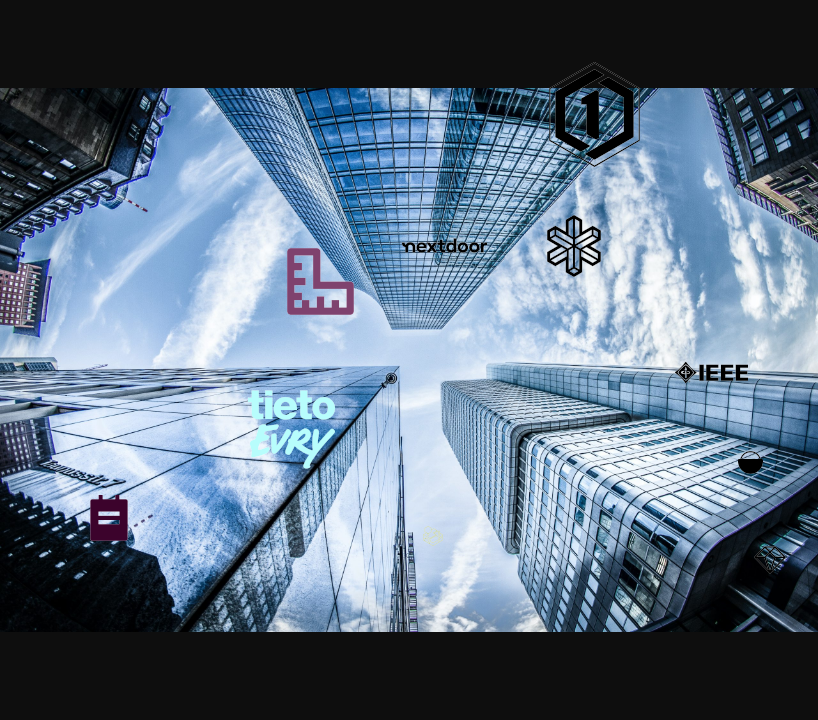  Describe the element at coordinates (750, 462) in the screenshot. I see `umami analytics platform logo` at that location.